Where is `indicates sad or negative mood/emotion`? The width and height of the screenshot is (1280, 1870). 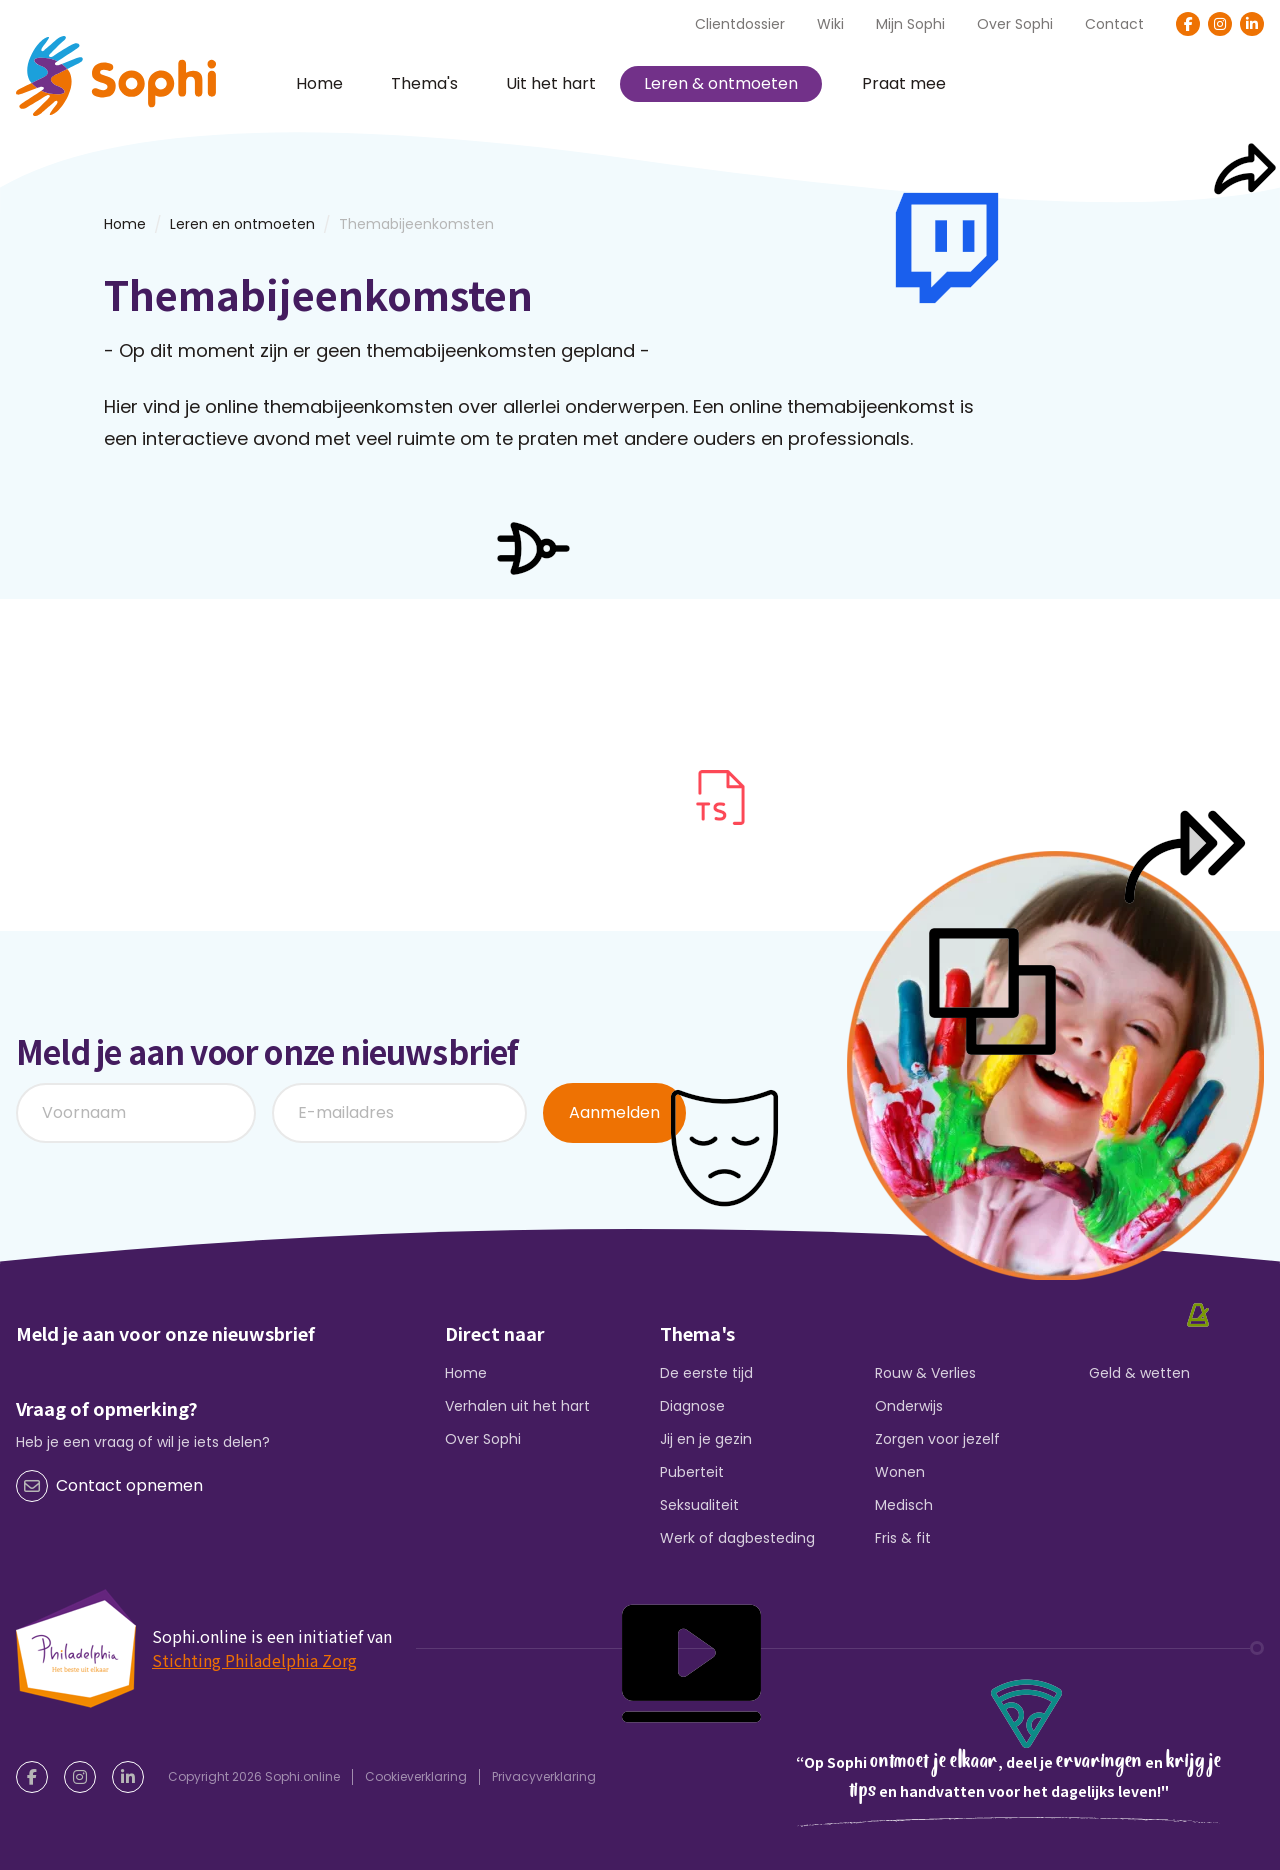 indicates sad or negative mood/emotion is located at coordinates (724, 1143).